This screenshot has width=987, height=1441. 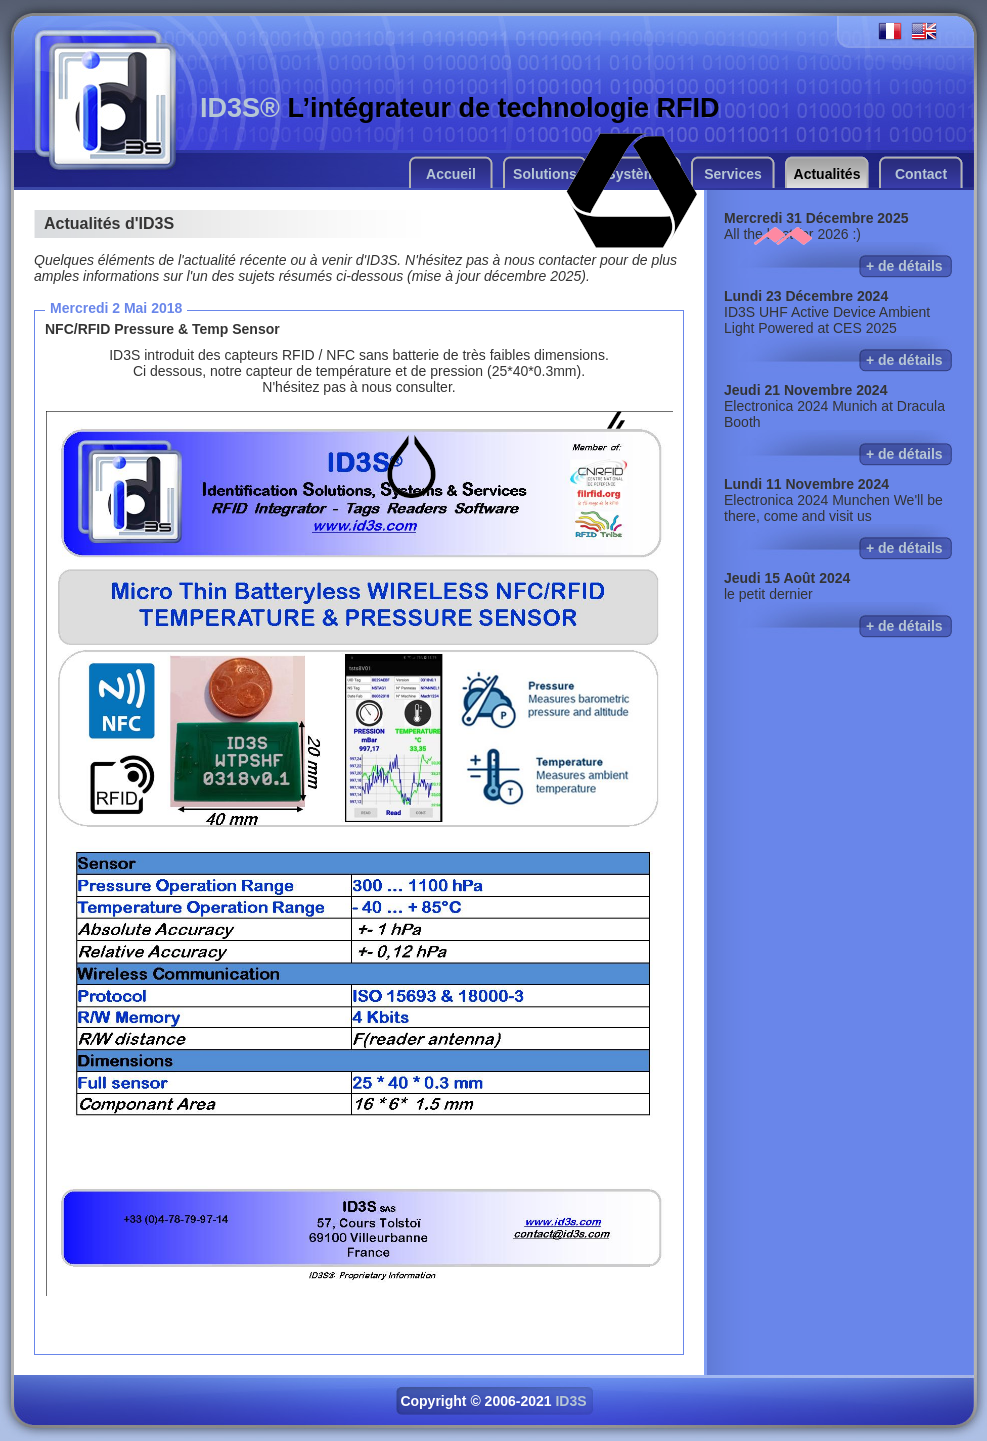 I want to click on dovecot email server logo, so click(x=783, y=236).